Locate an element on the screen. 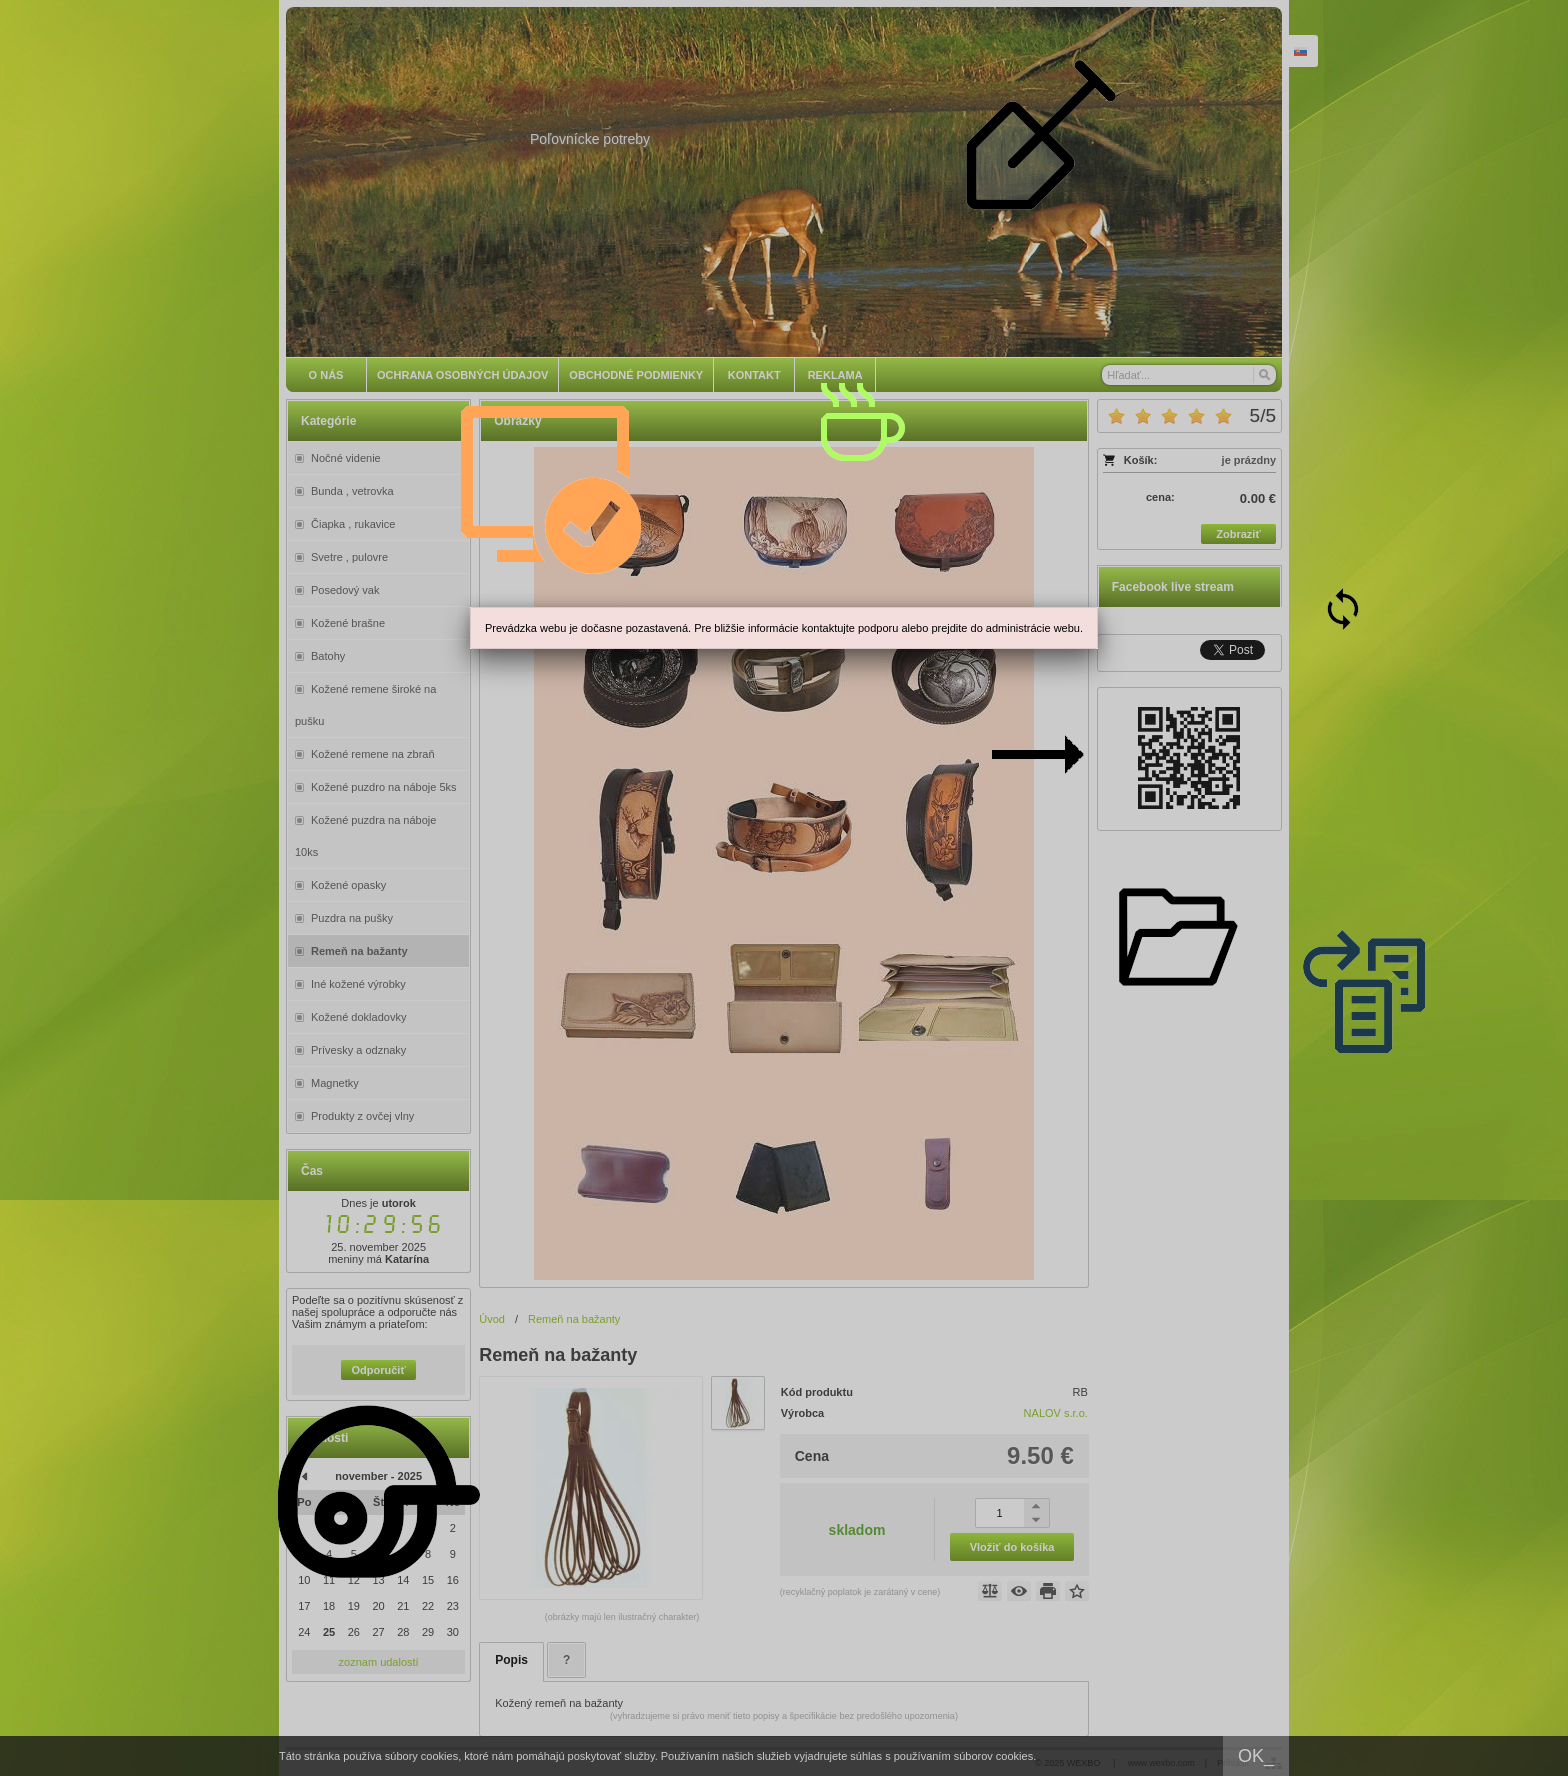 The image size is (1568, 1776). gardening or landscaping tools is located at coordinates (1038, 137).